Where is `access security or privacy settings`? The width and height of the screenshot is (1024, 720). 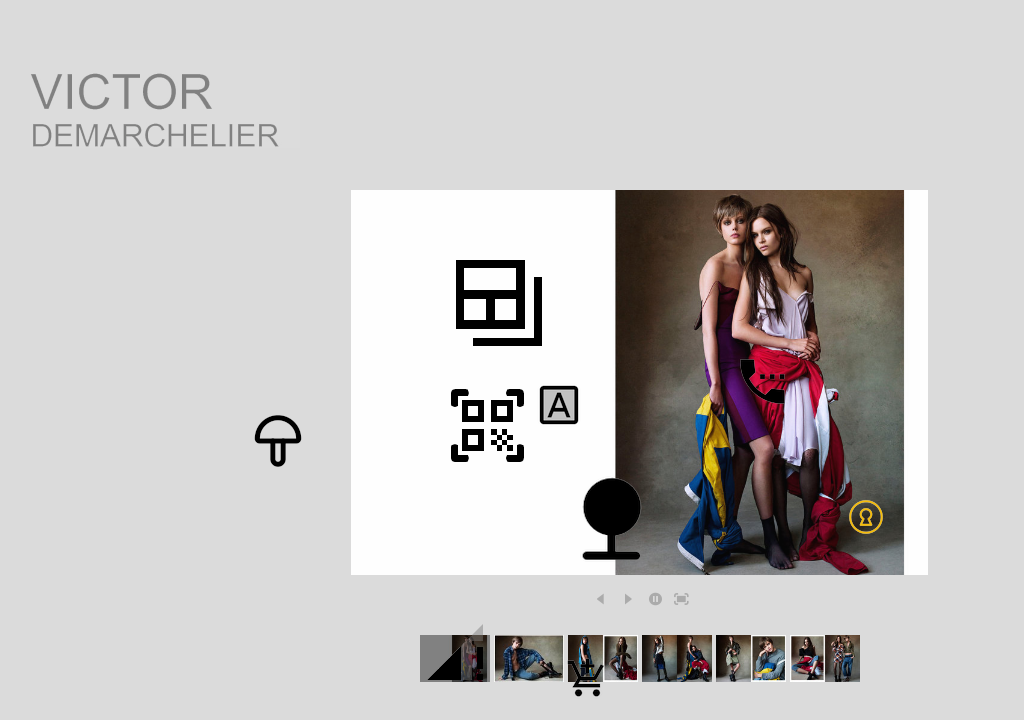
access security or privacy settings is located at coordinates (866, 517).